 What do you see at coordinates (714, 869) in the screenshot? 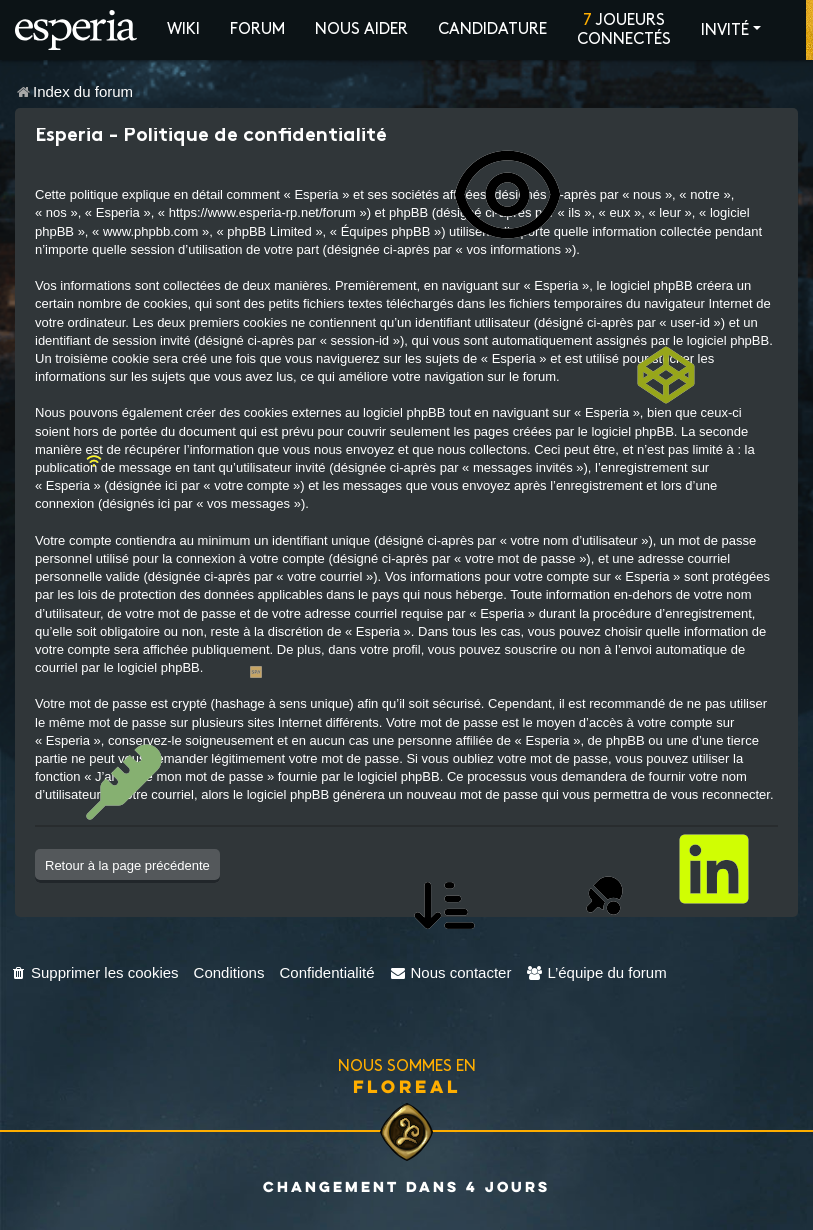
I see `open LinkedIn app or website` at bounding box center [714, 869].